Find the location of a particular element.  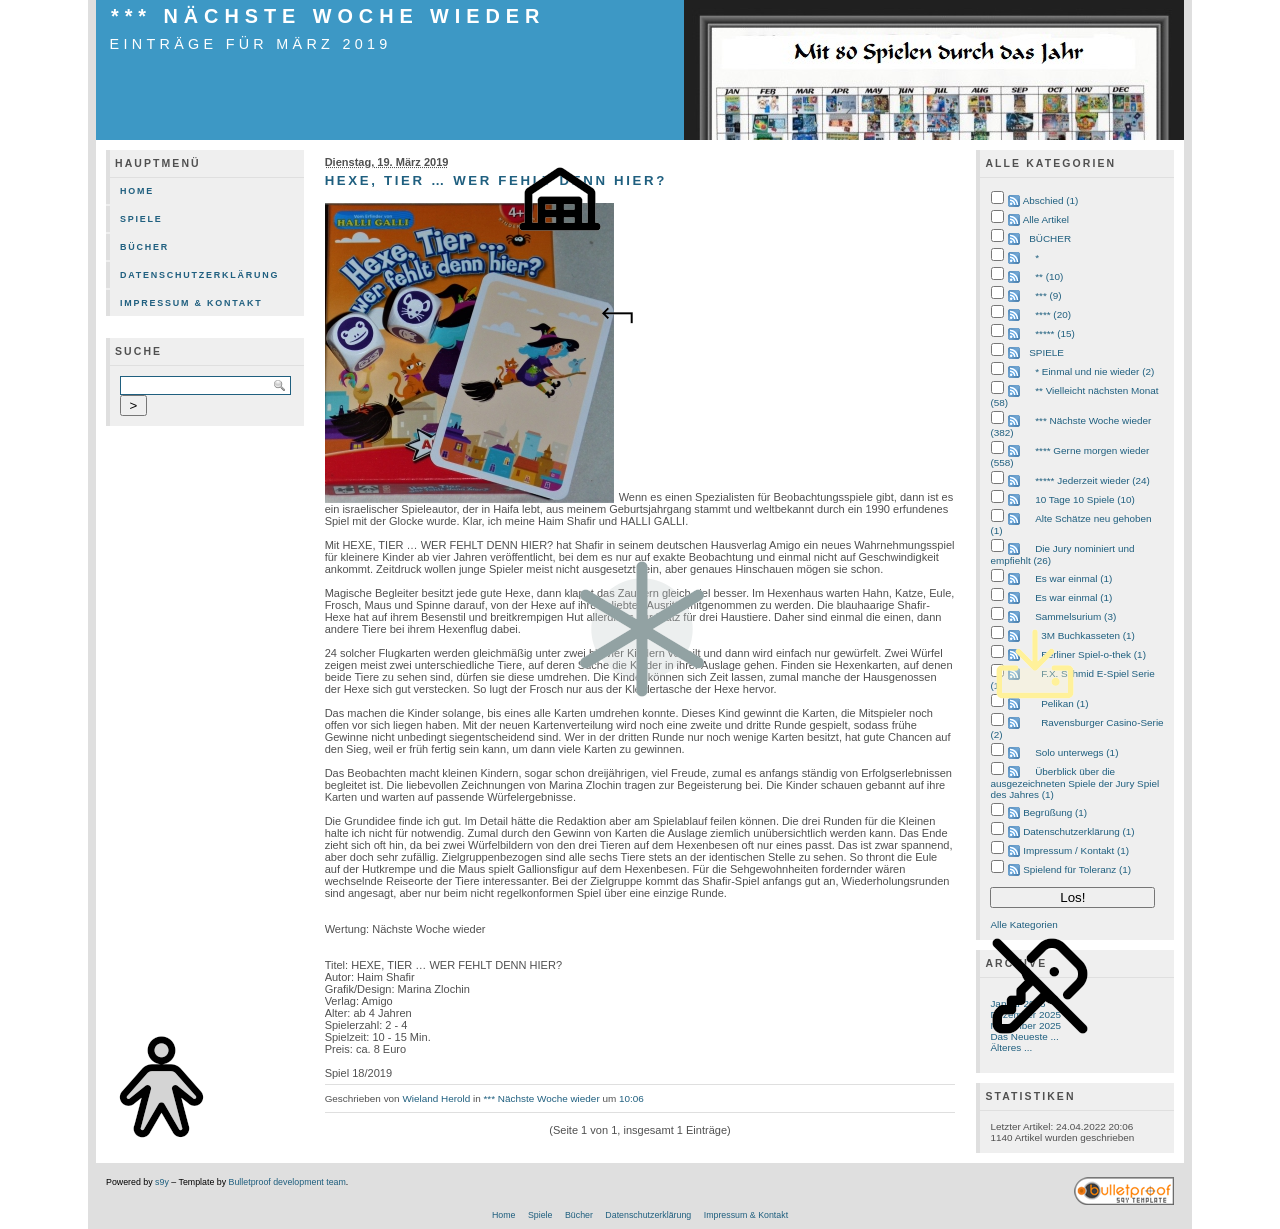

download a file to your device is located at coordinates (1035, 668).